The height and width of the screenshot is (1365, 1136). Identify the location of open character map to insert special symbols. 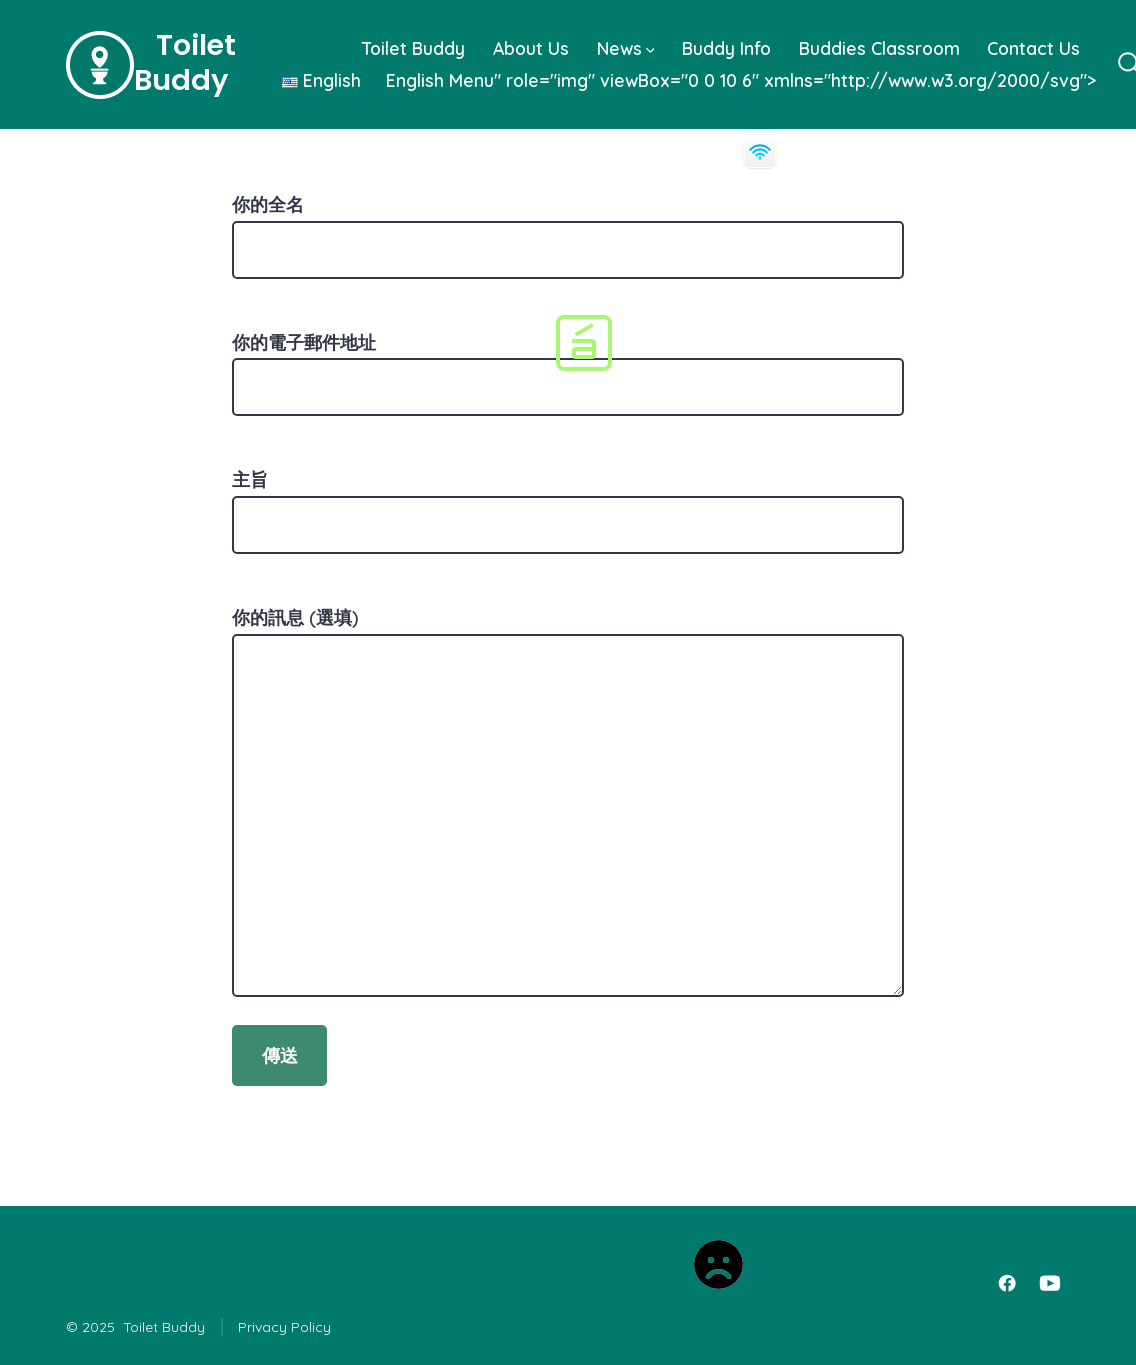
(584, 343).